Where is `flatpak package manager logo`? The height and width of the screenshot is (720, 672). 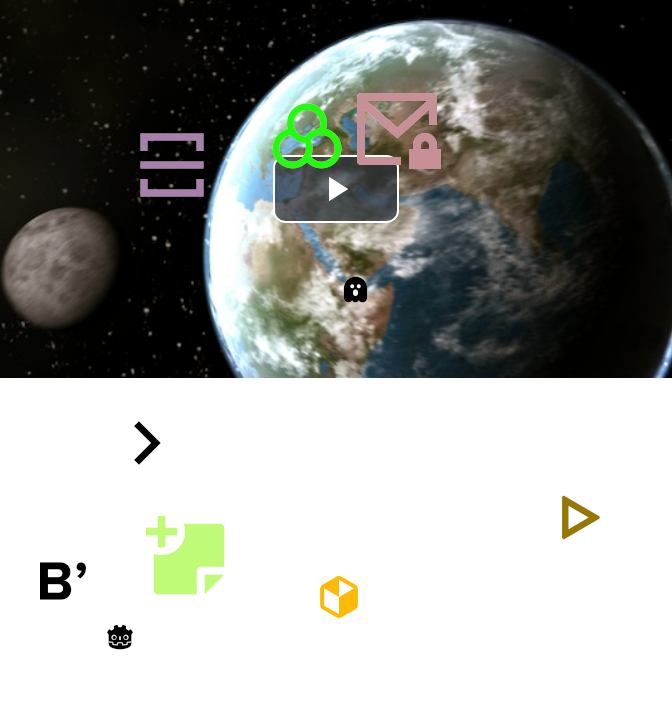
flatpak package manager logo is located at coordinates (339, 597).